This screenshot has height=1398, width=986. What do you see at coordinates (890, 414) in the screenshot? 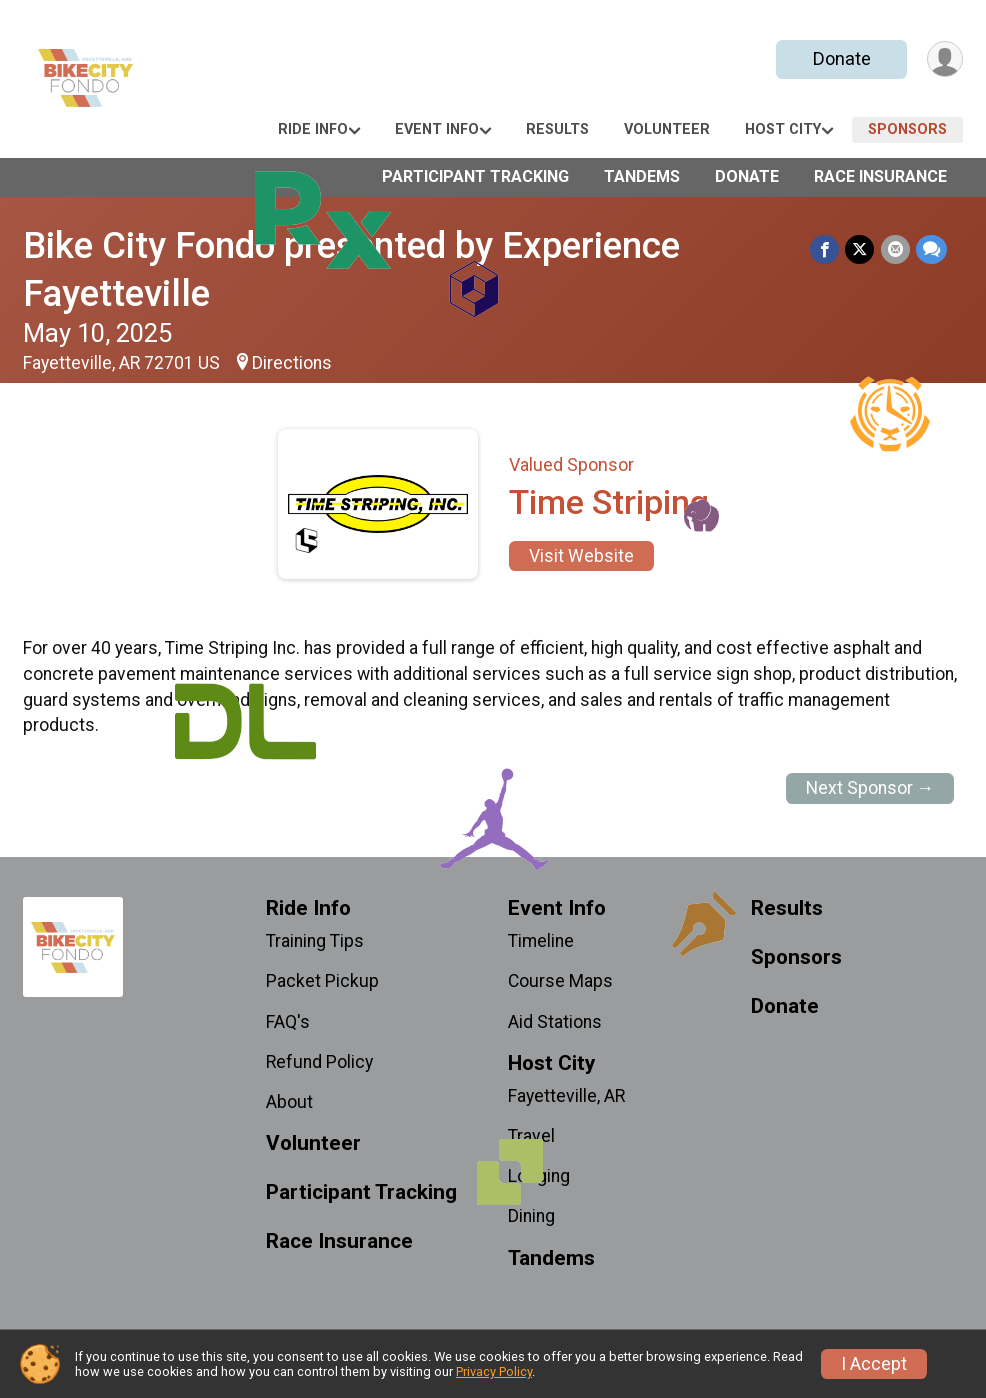
I see `timescale database branding or product link` at bounding box center [890, 414].